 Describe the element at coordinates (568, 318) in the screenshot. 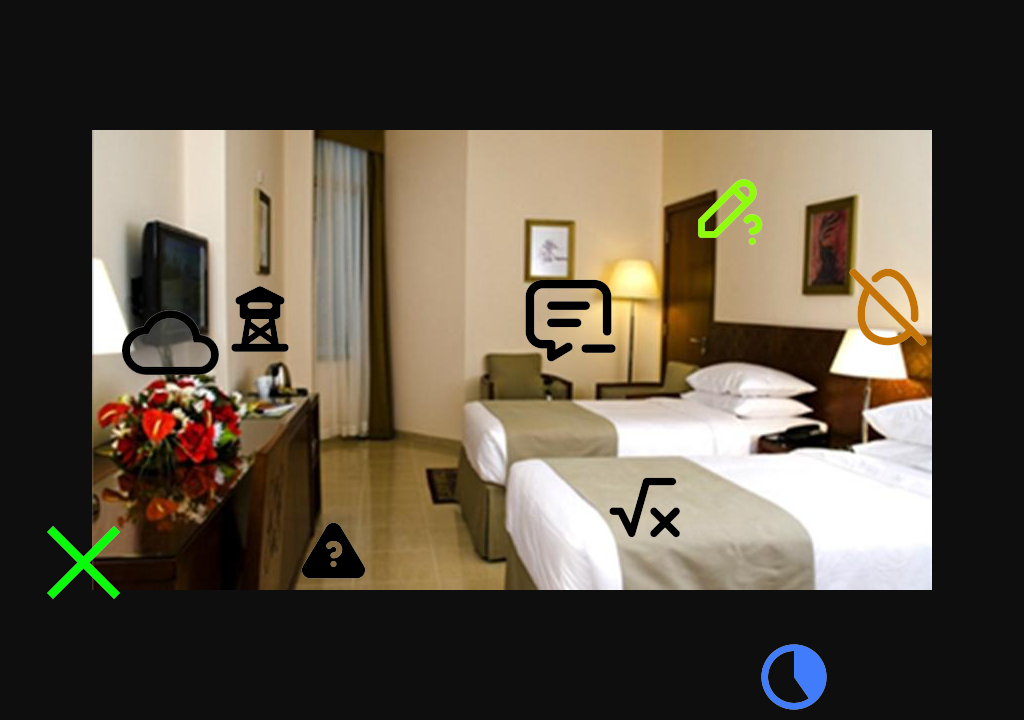

I see `remove a message from the conversation` at that location.